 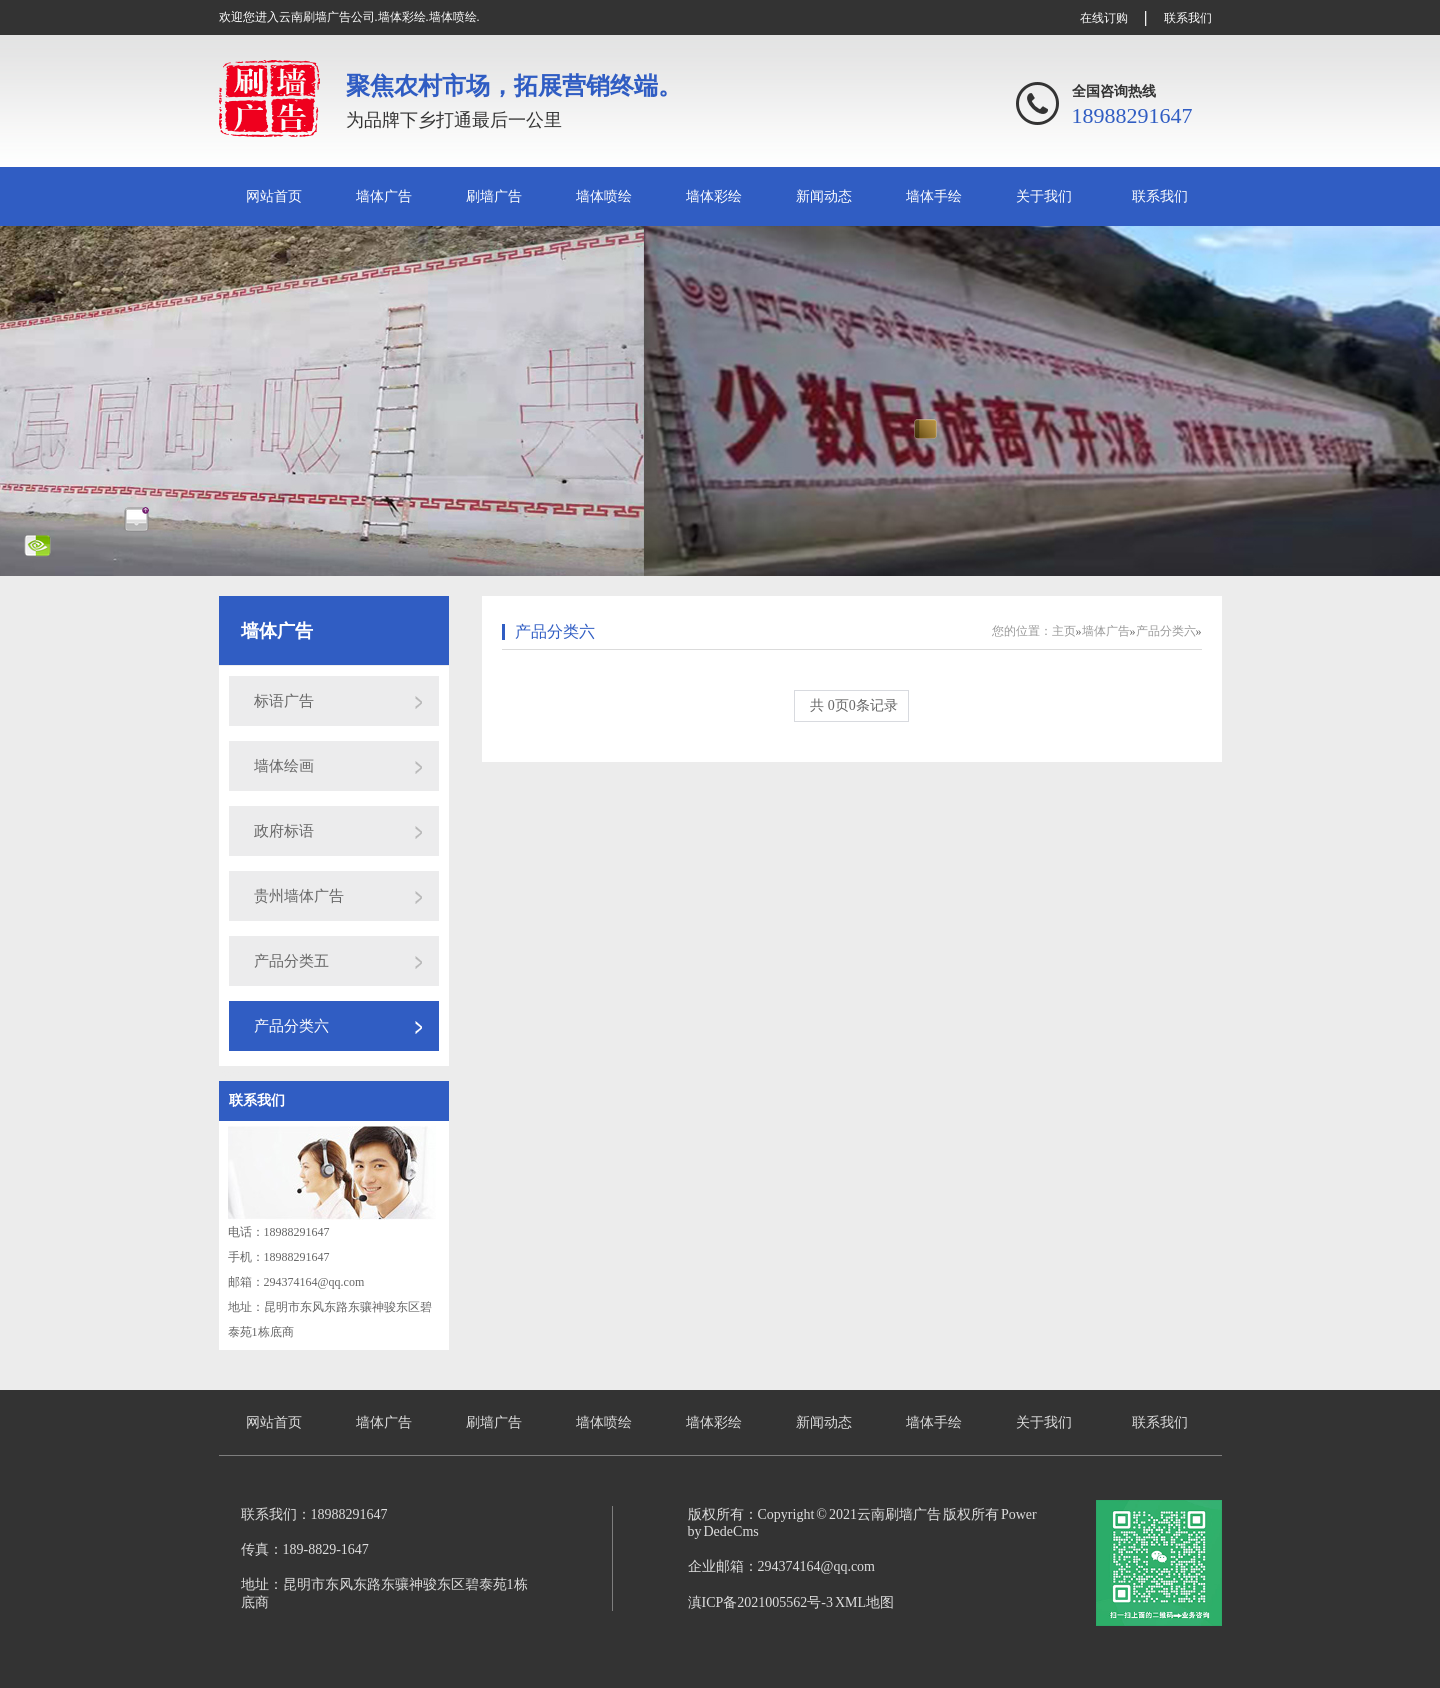 What do you see at coordinates (37, 545) in the screenshot?
I see `open nvidia graphics settings` at bounding box center [37, 545].